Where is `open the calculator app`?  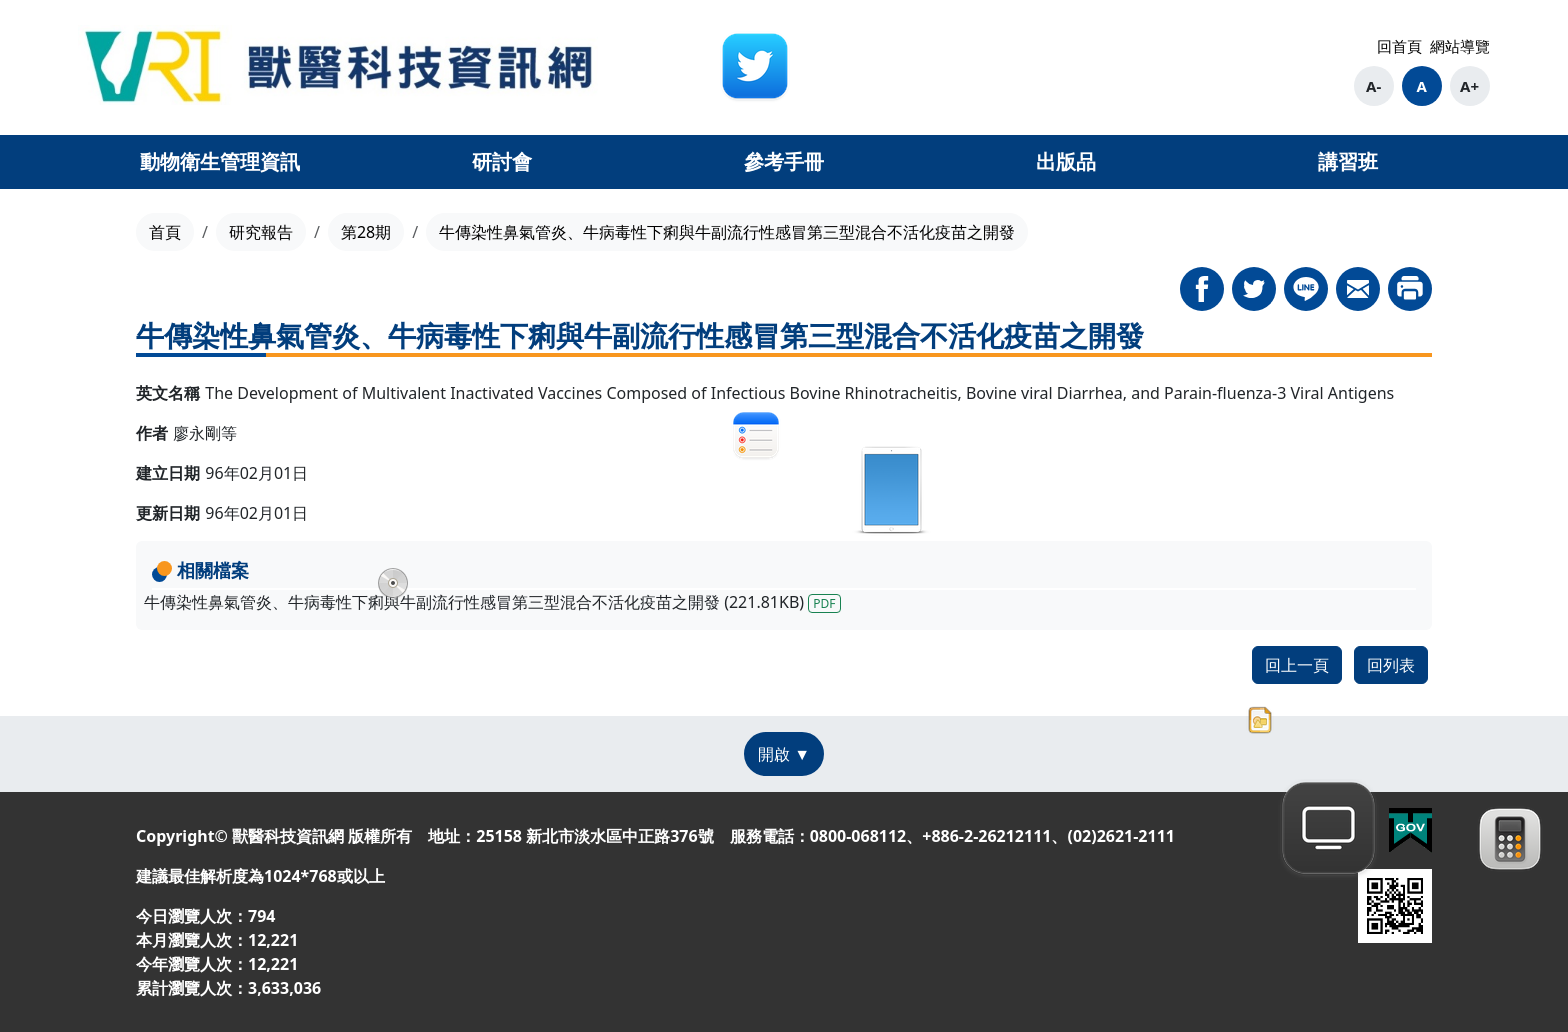 open the calculator app is located at coordinates (1510, 839).